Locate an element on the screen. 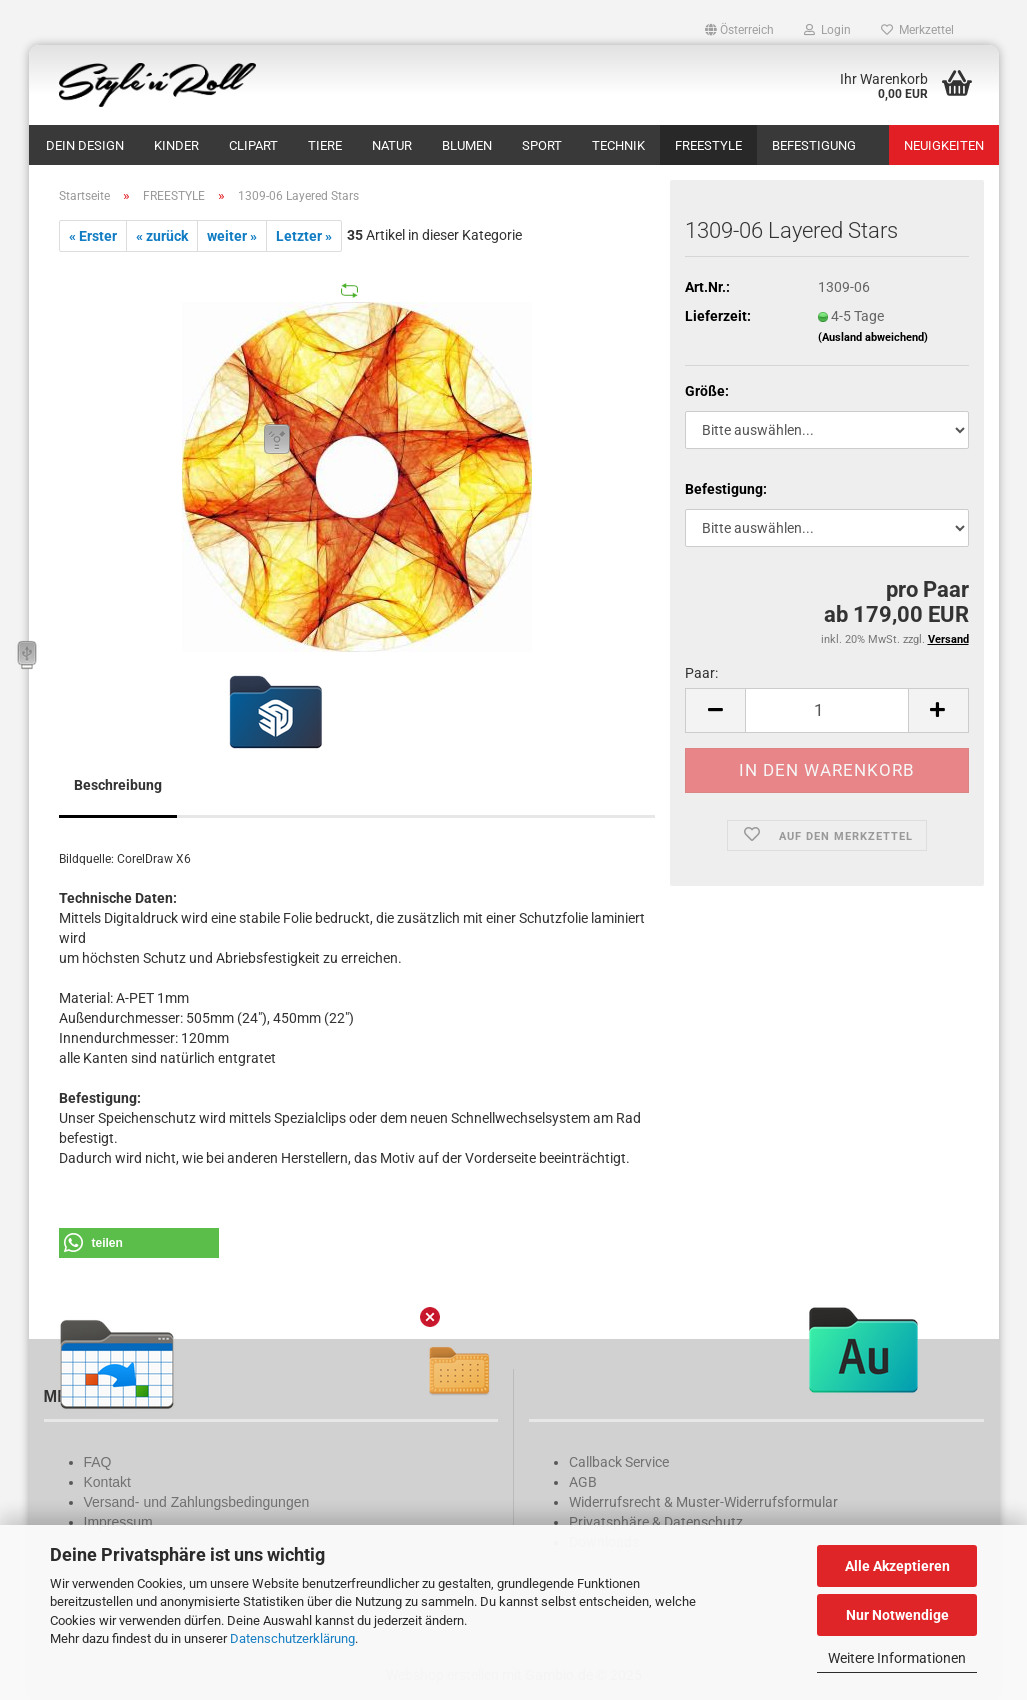 Image resolution: width=1027 pixels, height=1700 pixels. dismiss or cancel a dialog is located at coordinates (430, 1317).